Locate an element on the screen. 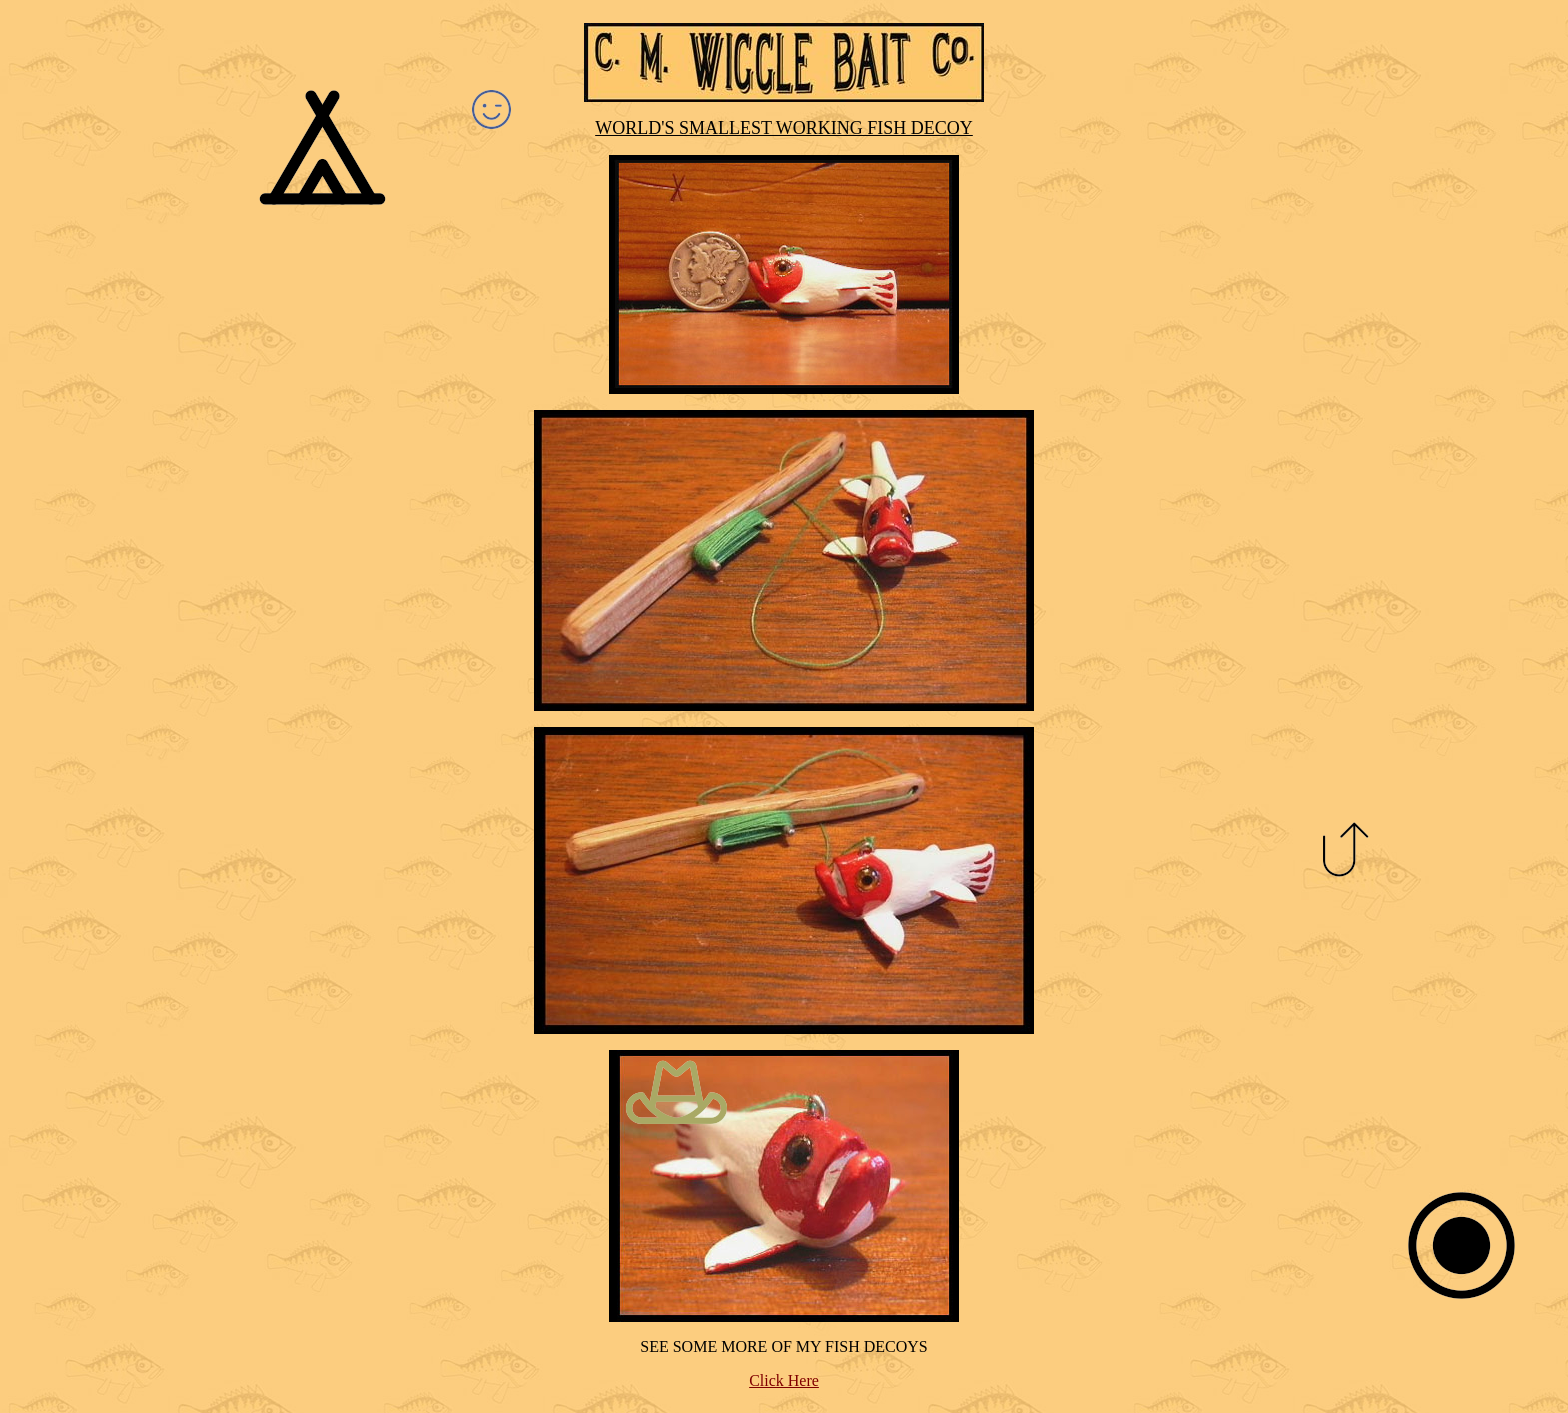  insert a winking emoji into your message is located at coordinates (491, 109).